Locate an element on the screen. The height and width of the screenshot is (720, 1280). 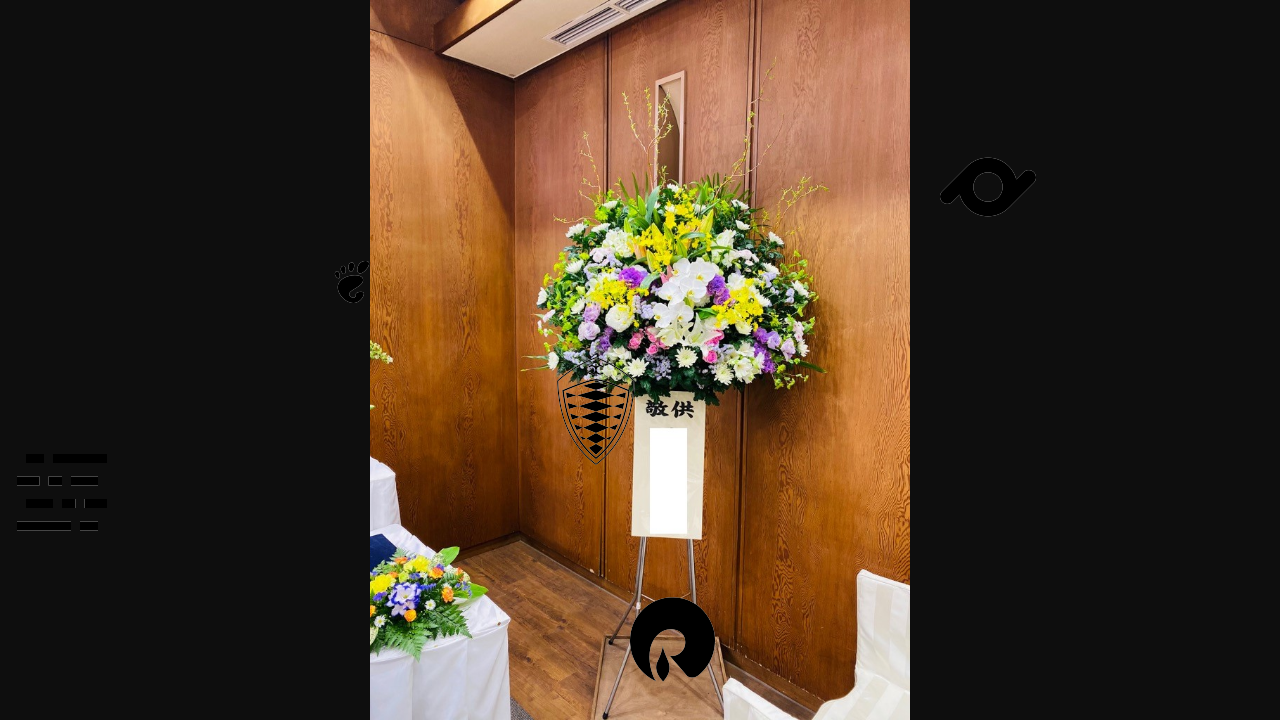
visit the Koenigsegg website or app is located at coordinates (596, 411).